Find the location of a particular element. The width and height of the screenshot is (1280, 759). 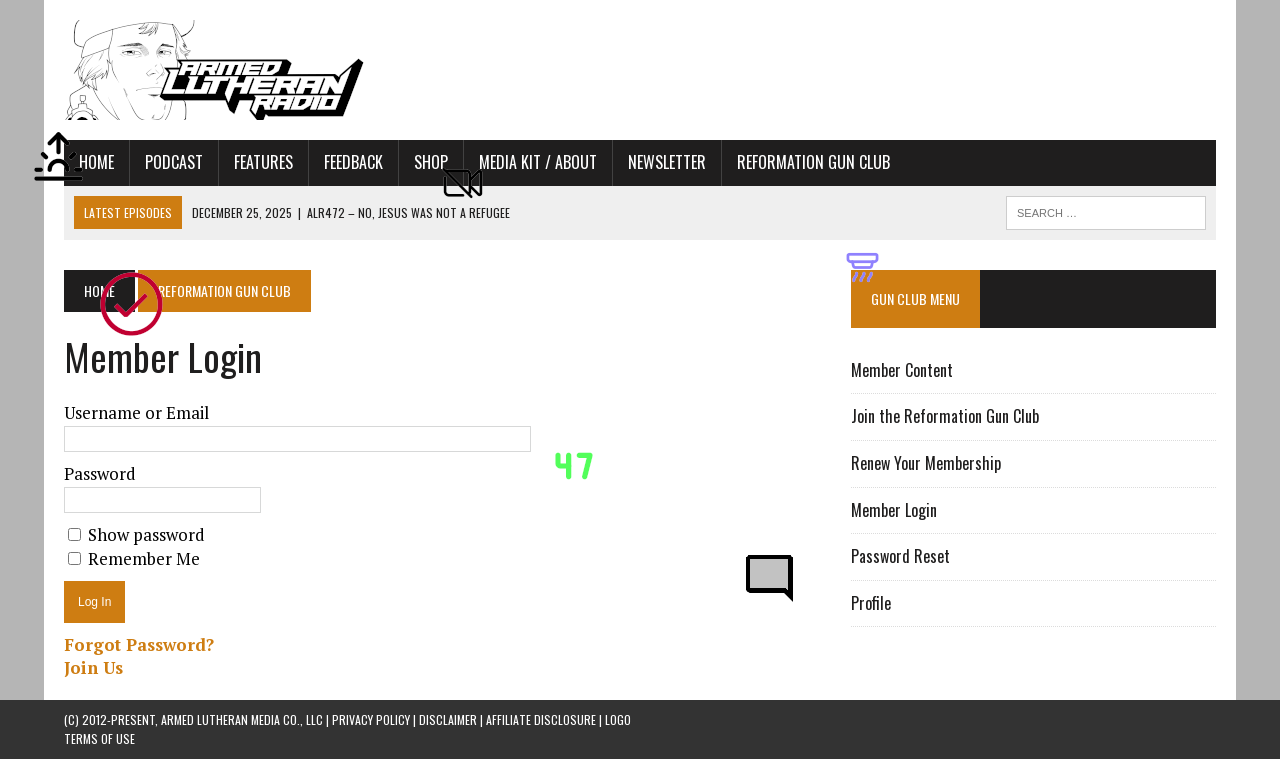

smoke detector alert or notification is located at coordinates (862, 267).